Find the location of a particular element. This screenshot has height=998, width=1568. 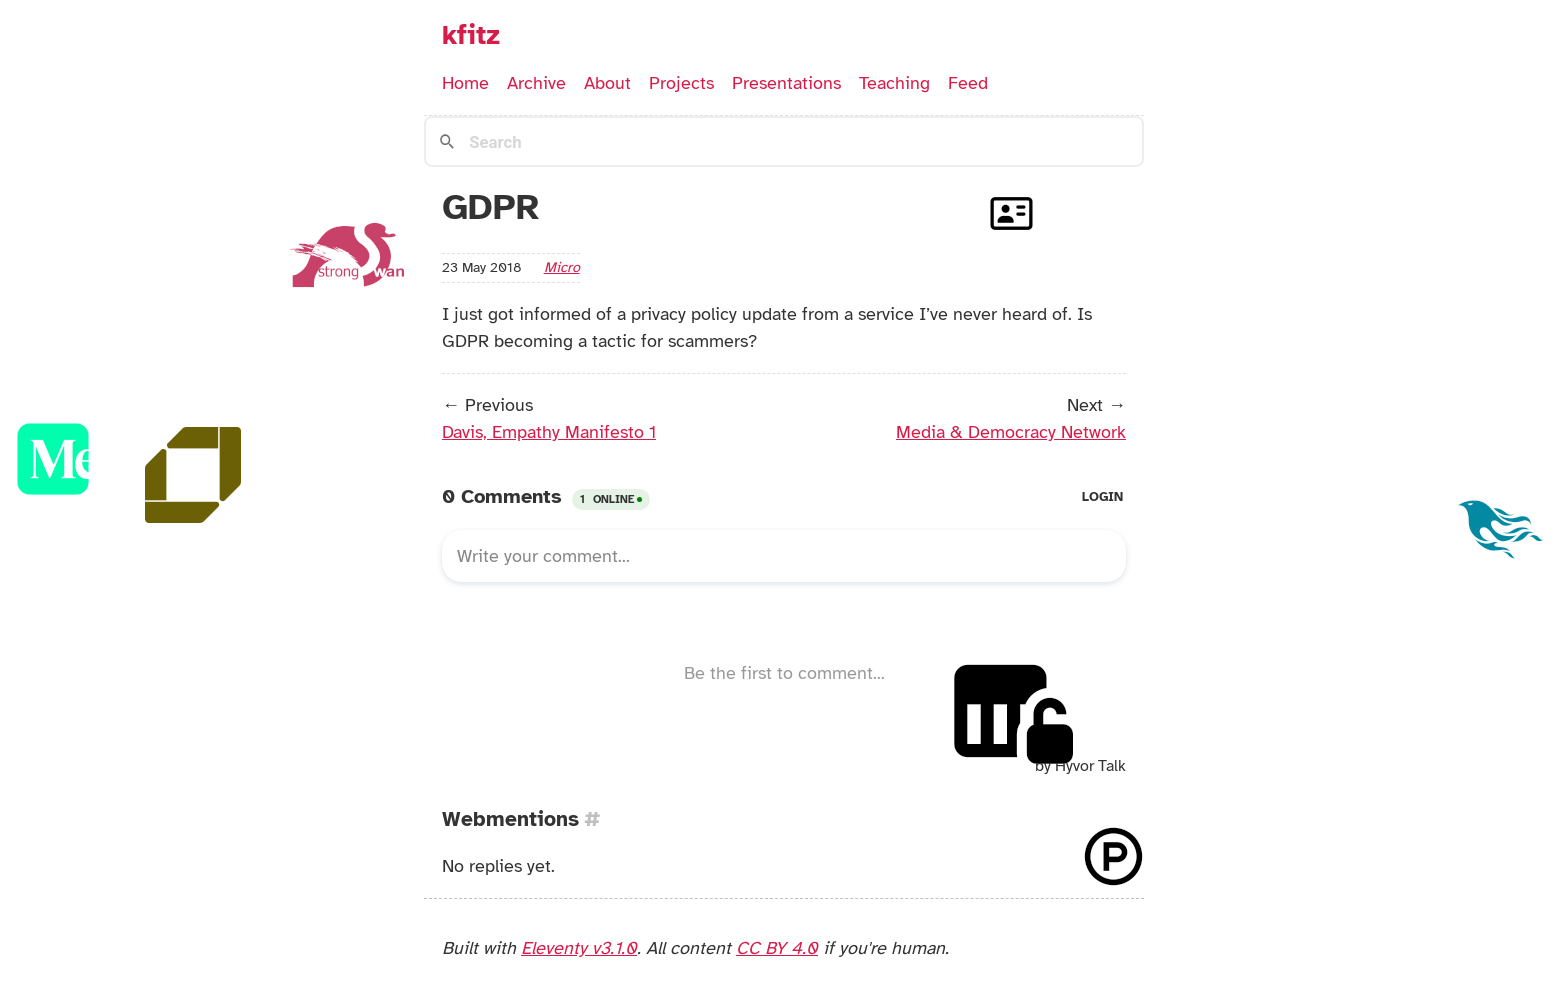

view contact card details is located at coordinates (1011, 213).